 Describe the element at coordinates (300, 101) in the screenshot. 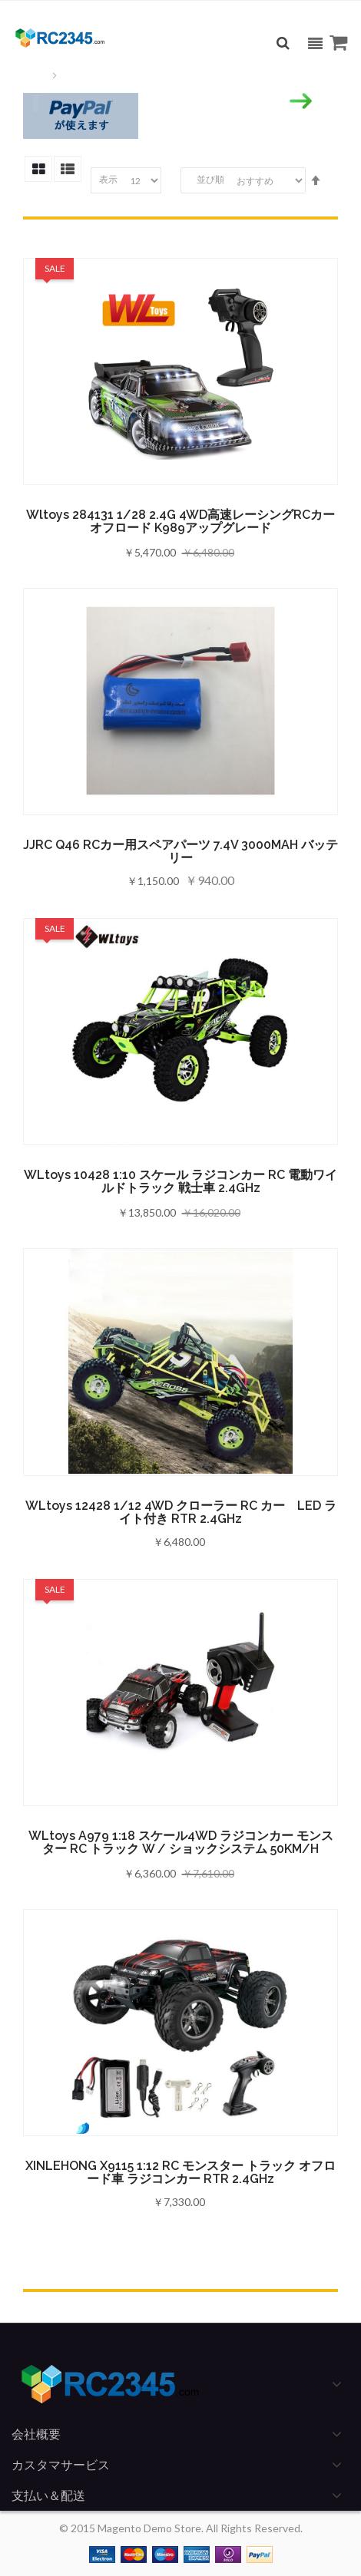

I see `move a file or folder to a new location` at that location.